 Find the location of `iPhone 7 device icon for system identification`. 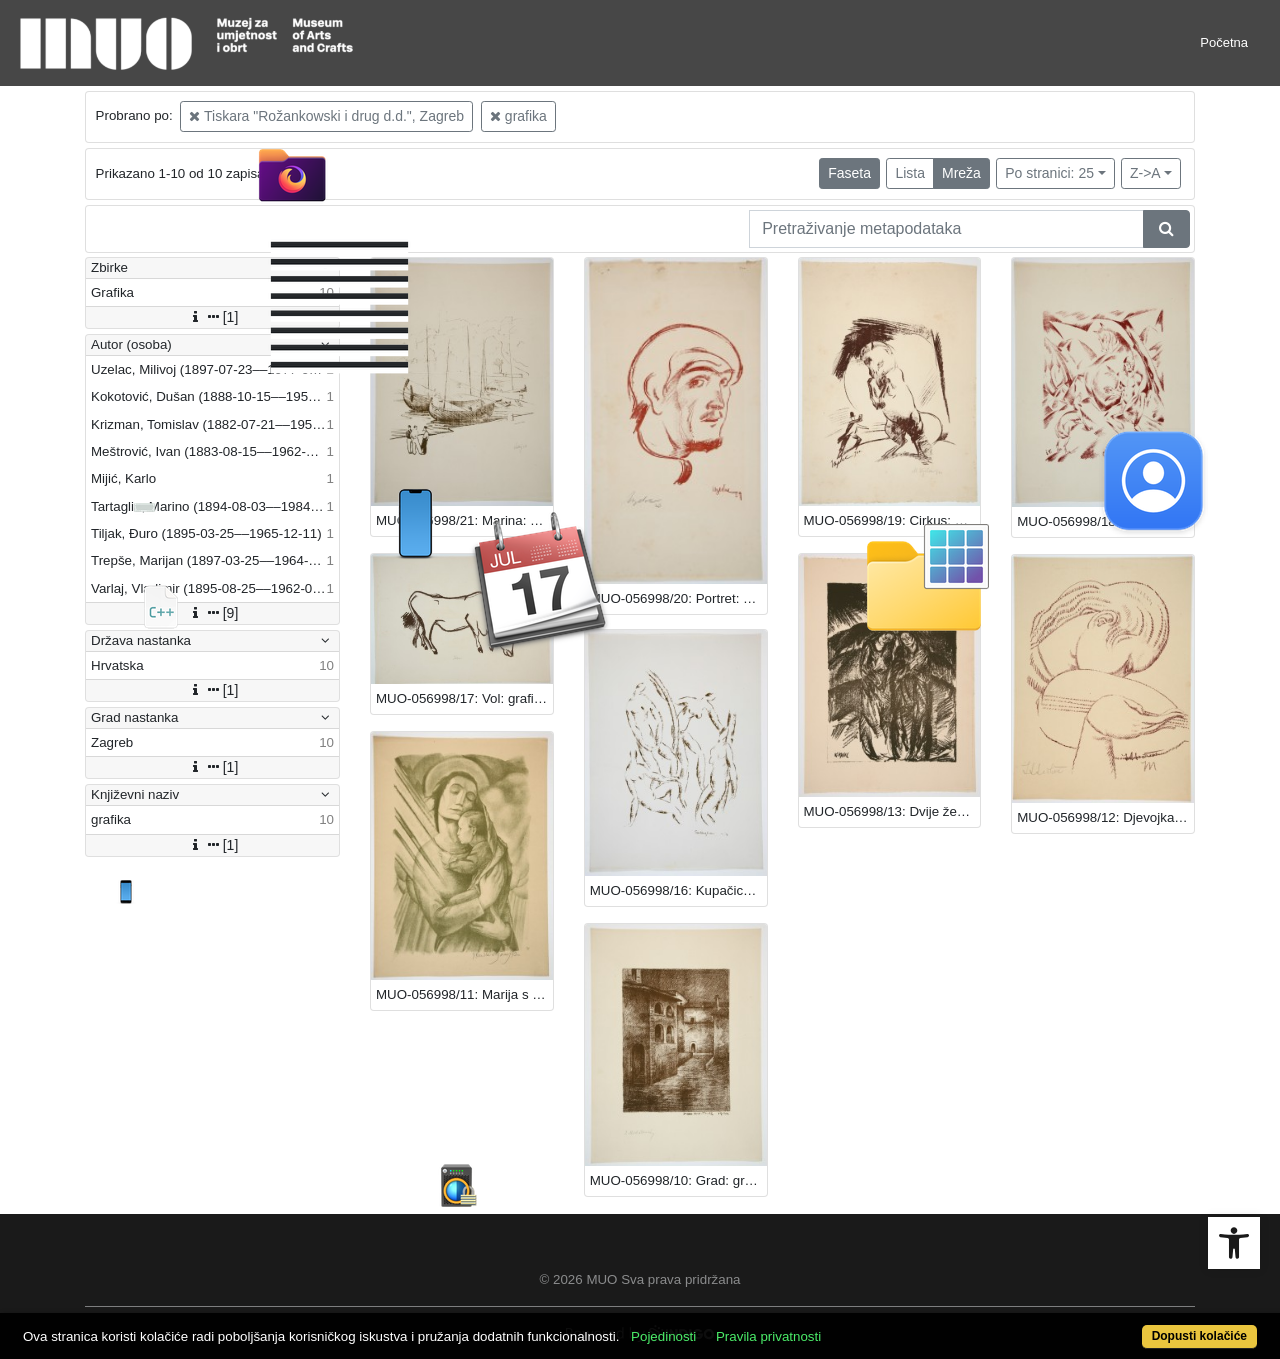

iPhone 7 device icon for system identification is located at coordinates (126, 892).